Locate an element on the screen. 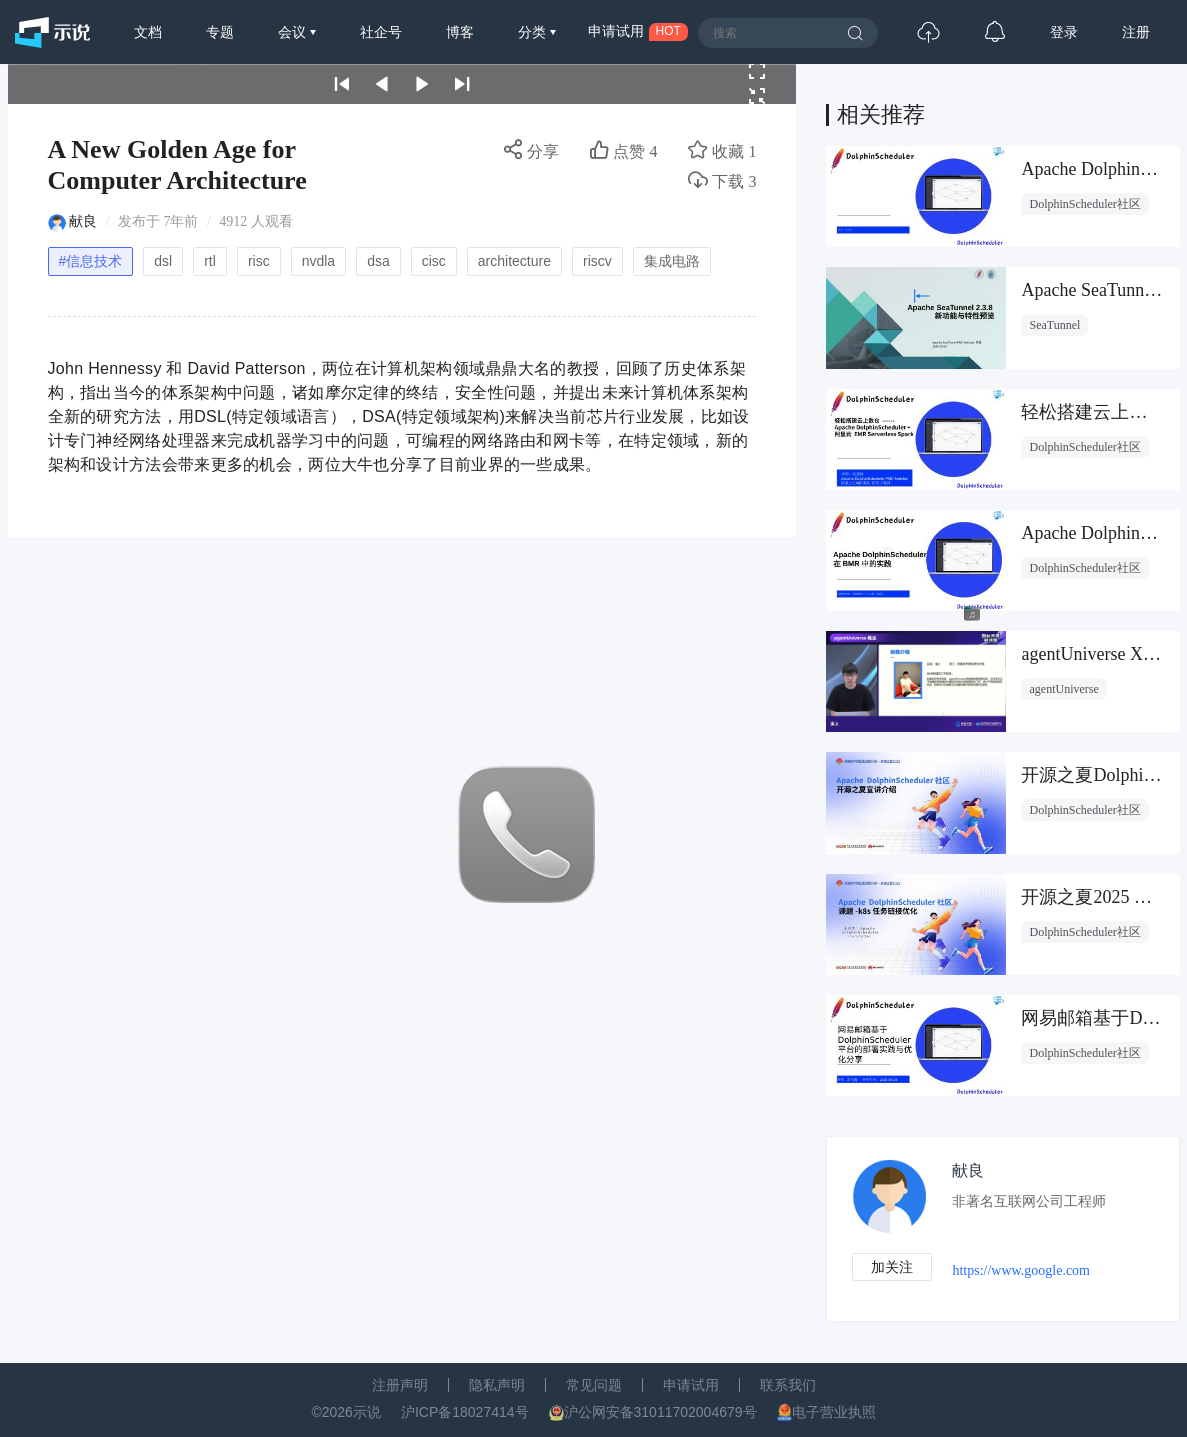  open your music folder is located at coordinates (972, 613).